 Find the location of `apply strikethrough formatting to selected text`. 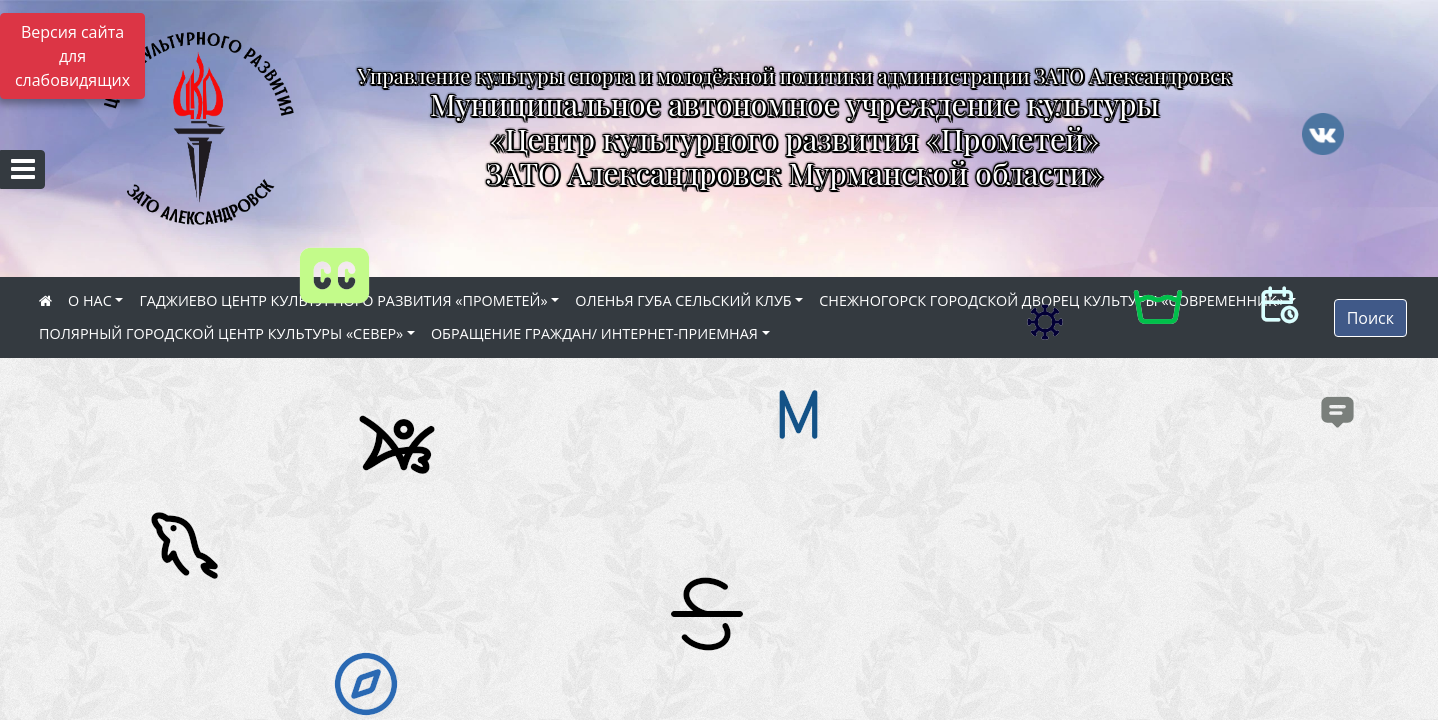

apply strikethrough formatting to selected text is located at coordinates (707, 614).